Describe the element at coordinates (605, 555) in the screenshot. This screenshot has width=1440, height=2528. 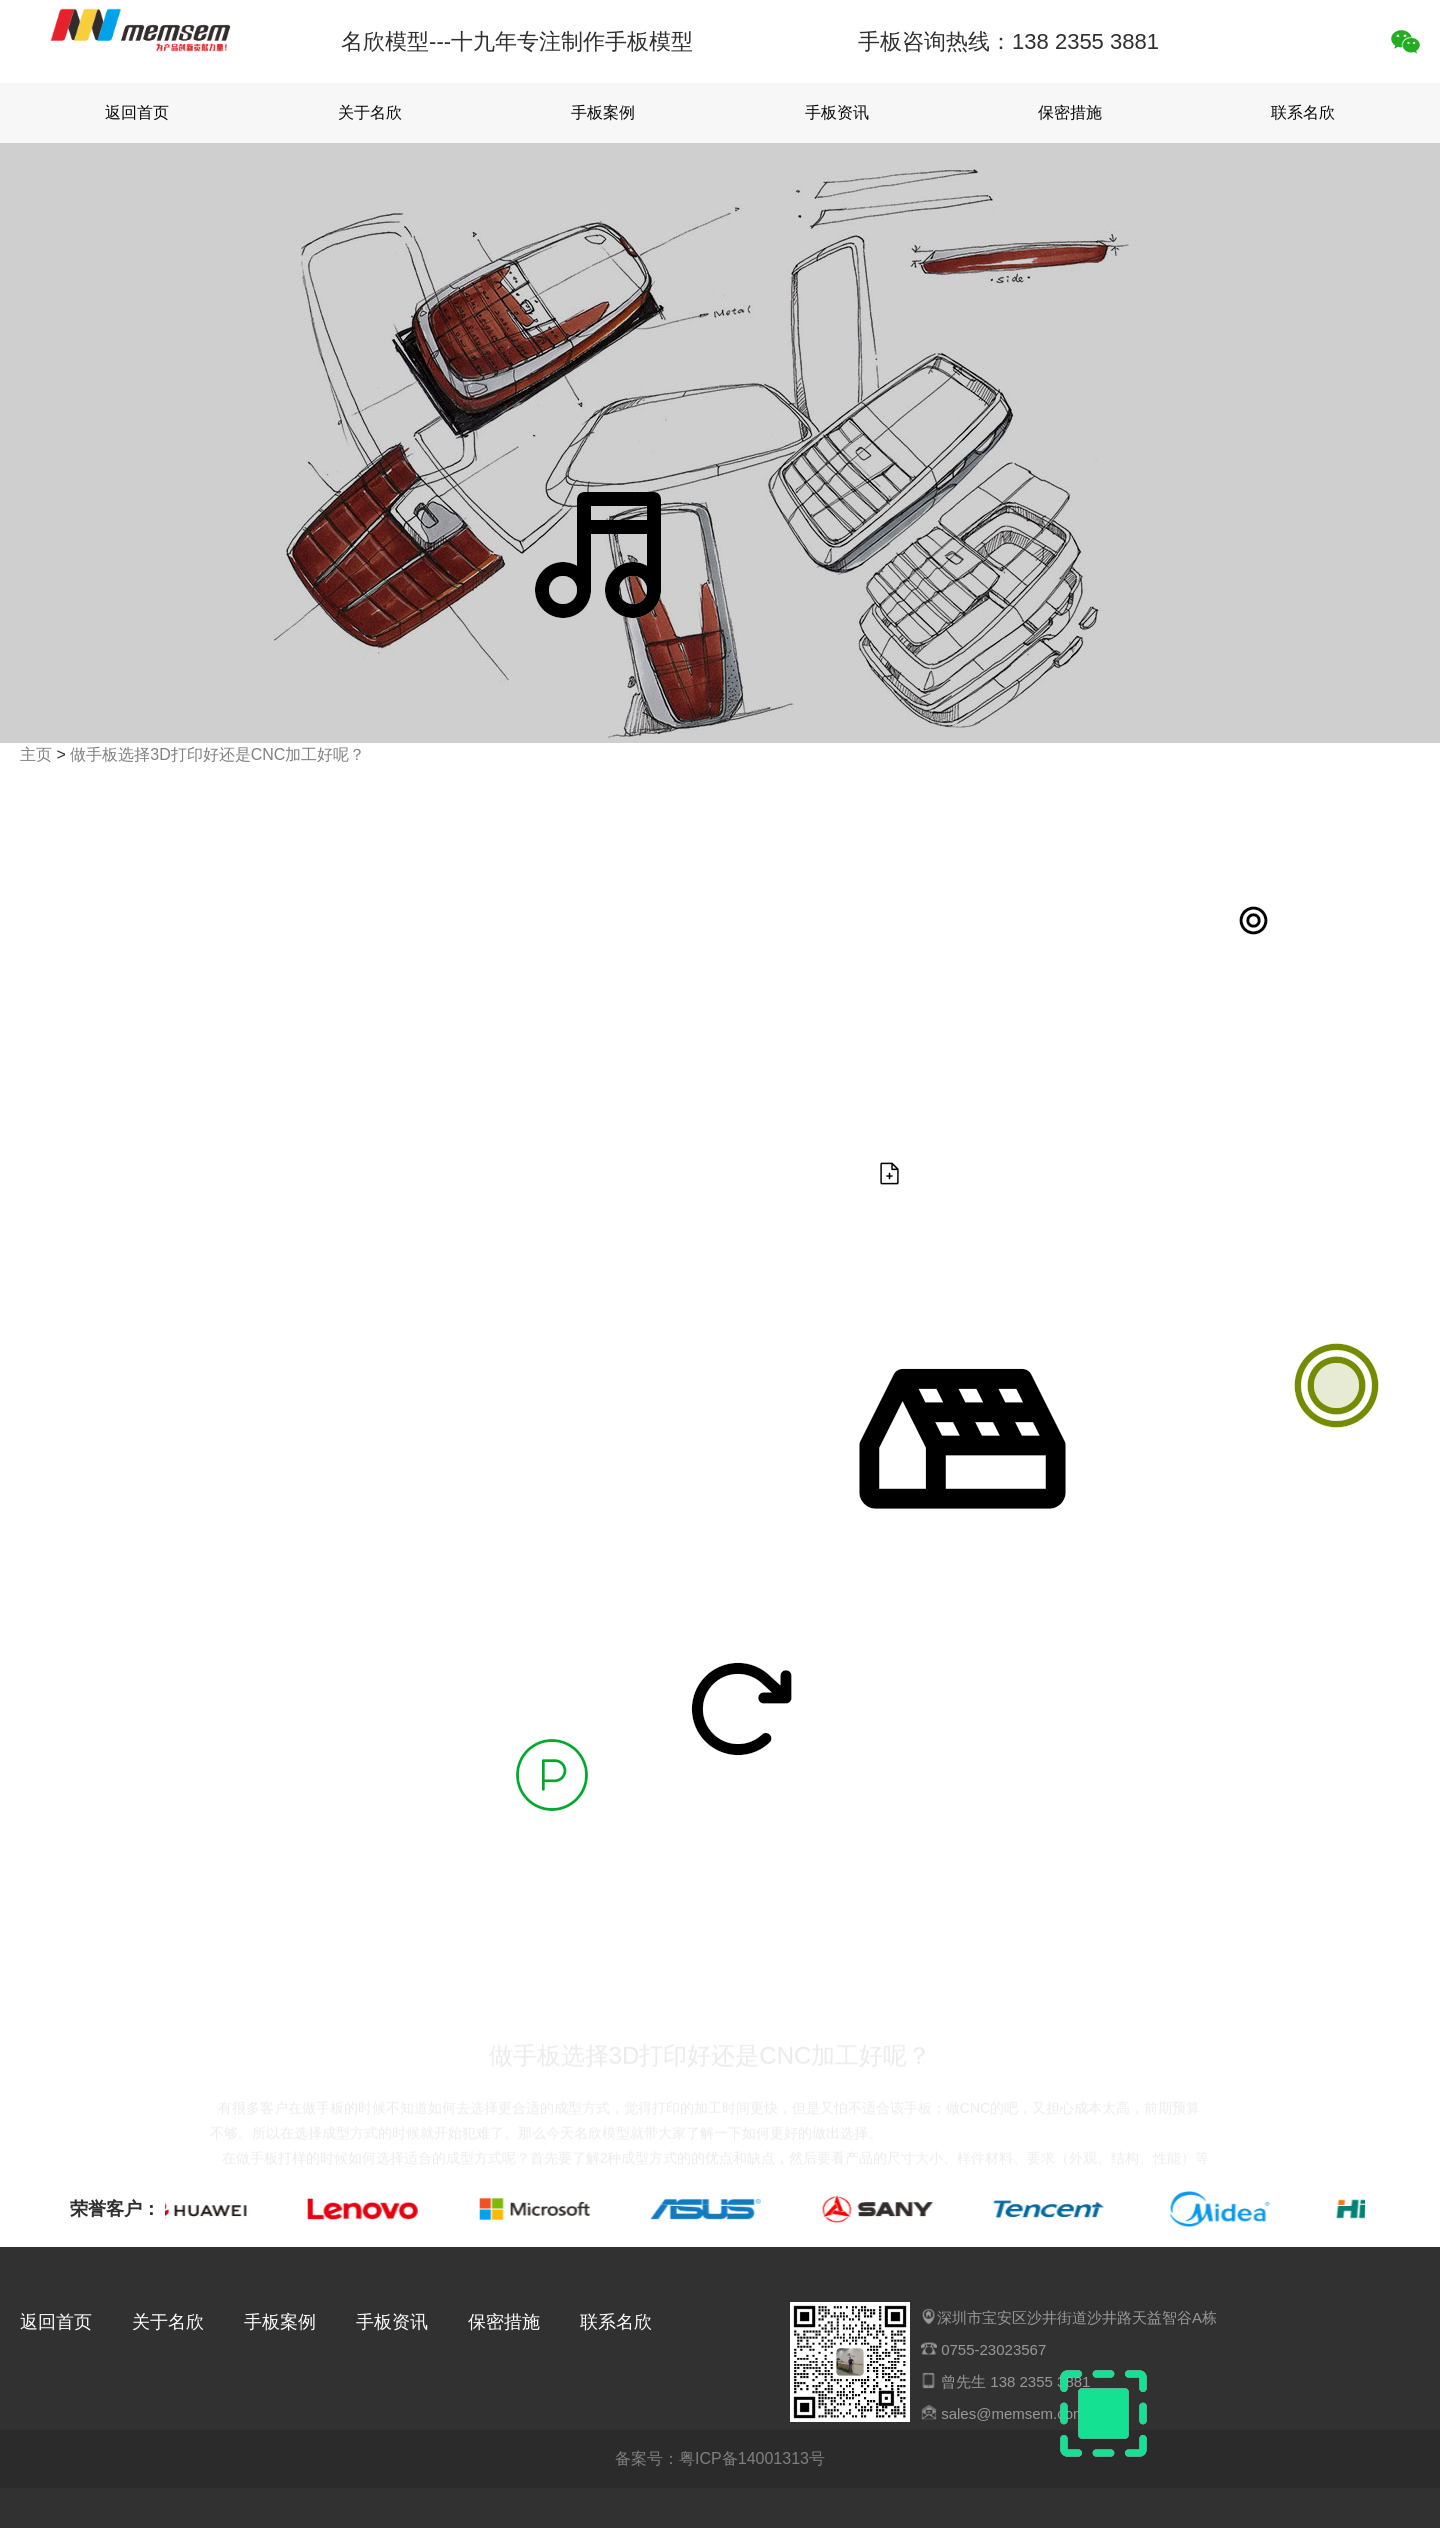
I see `access music library or player` at that location.